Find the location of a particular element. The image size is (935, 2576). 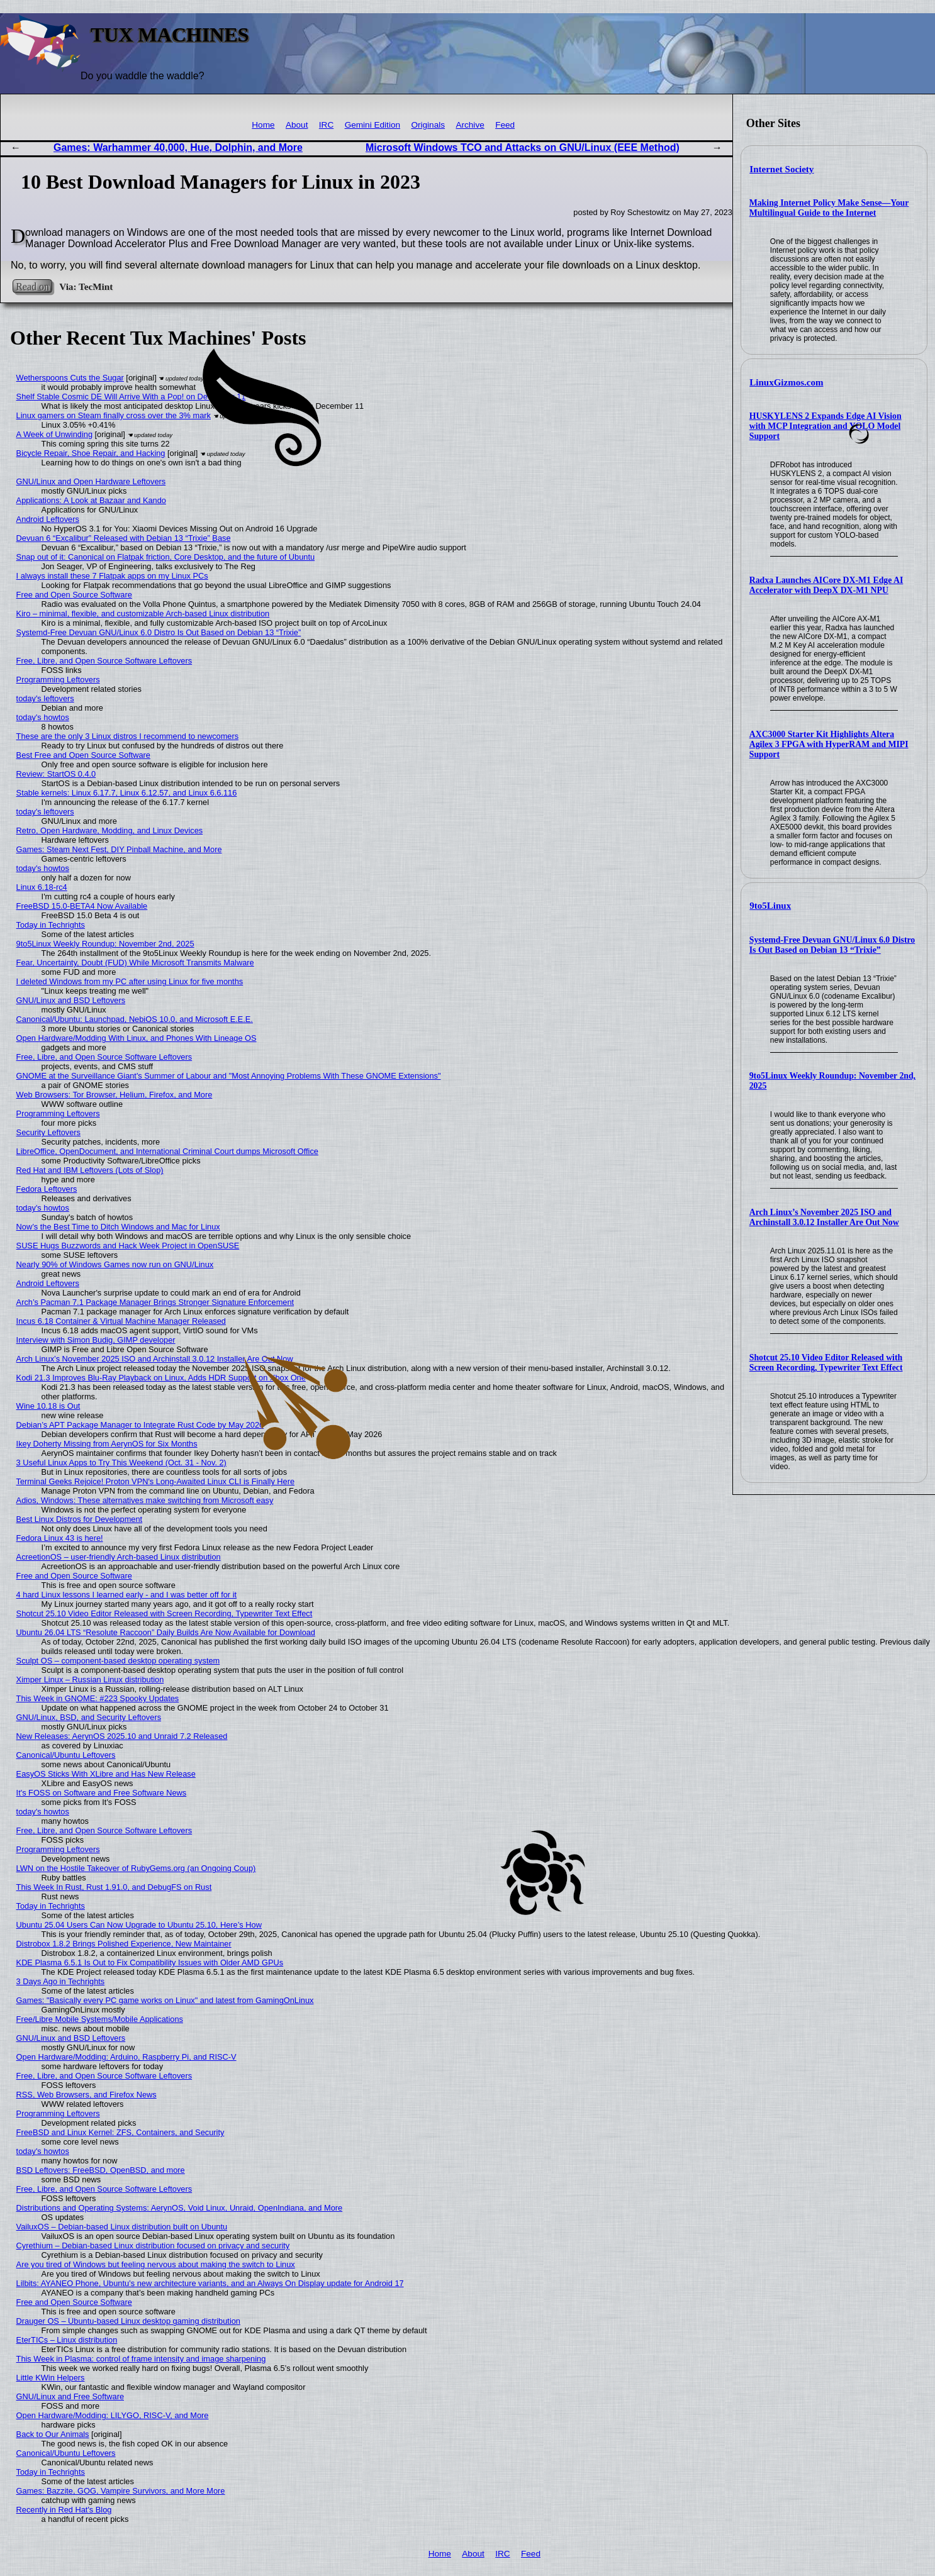

indicates a beast or creature ability in a game interface is located at coordinates (859, 434).